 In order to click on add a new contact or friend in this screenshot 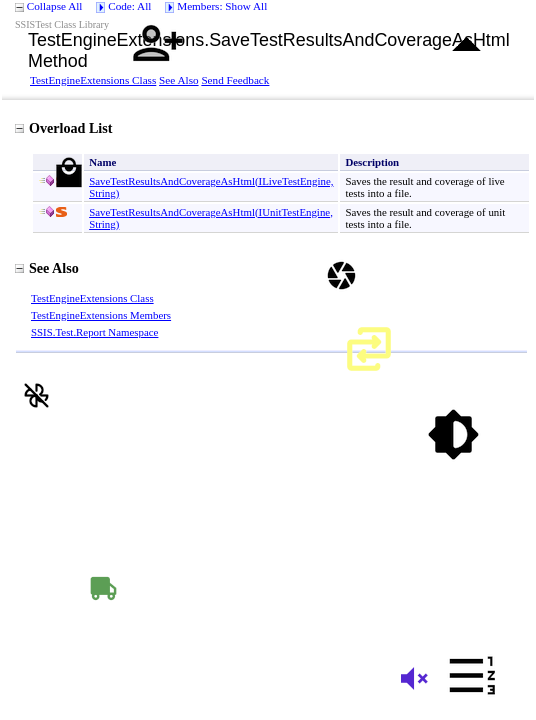, I will do `click(158, 43)`.